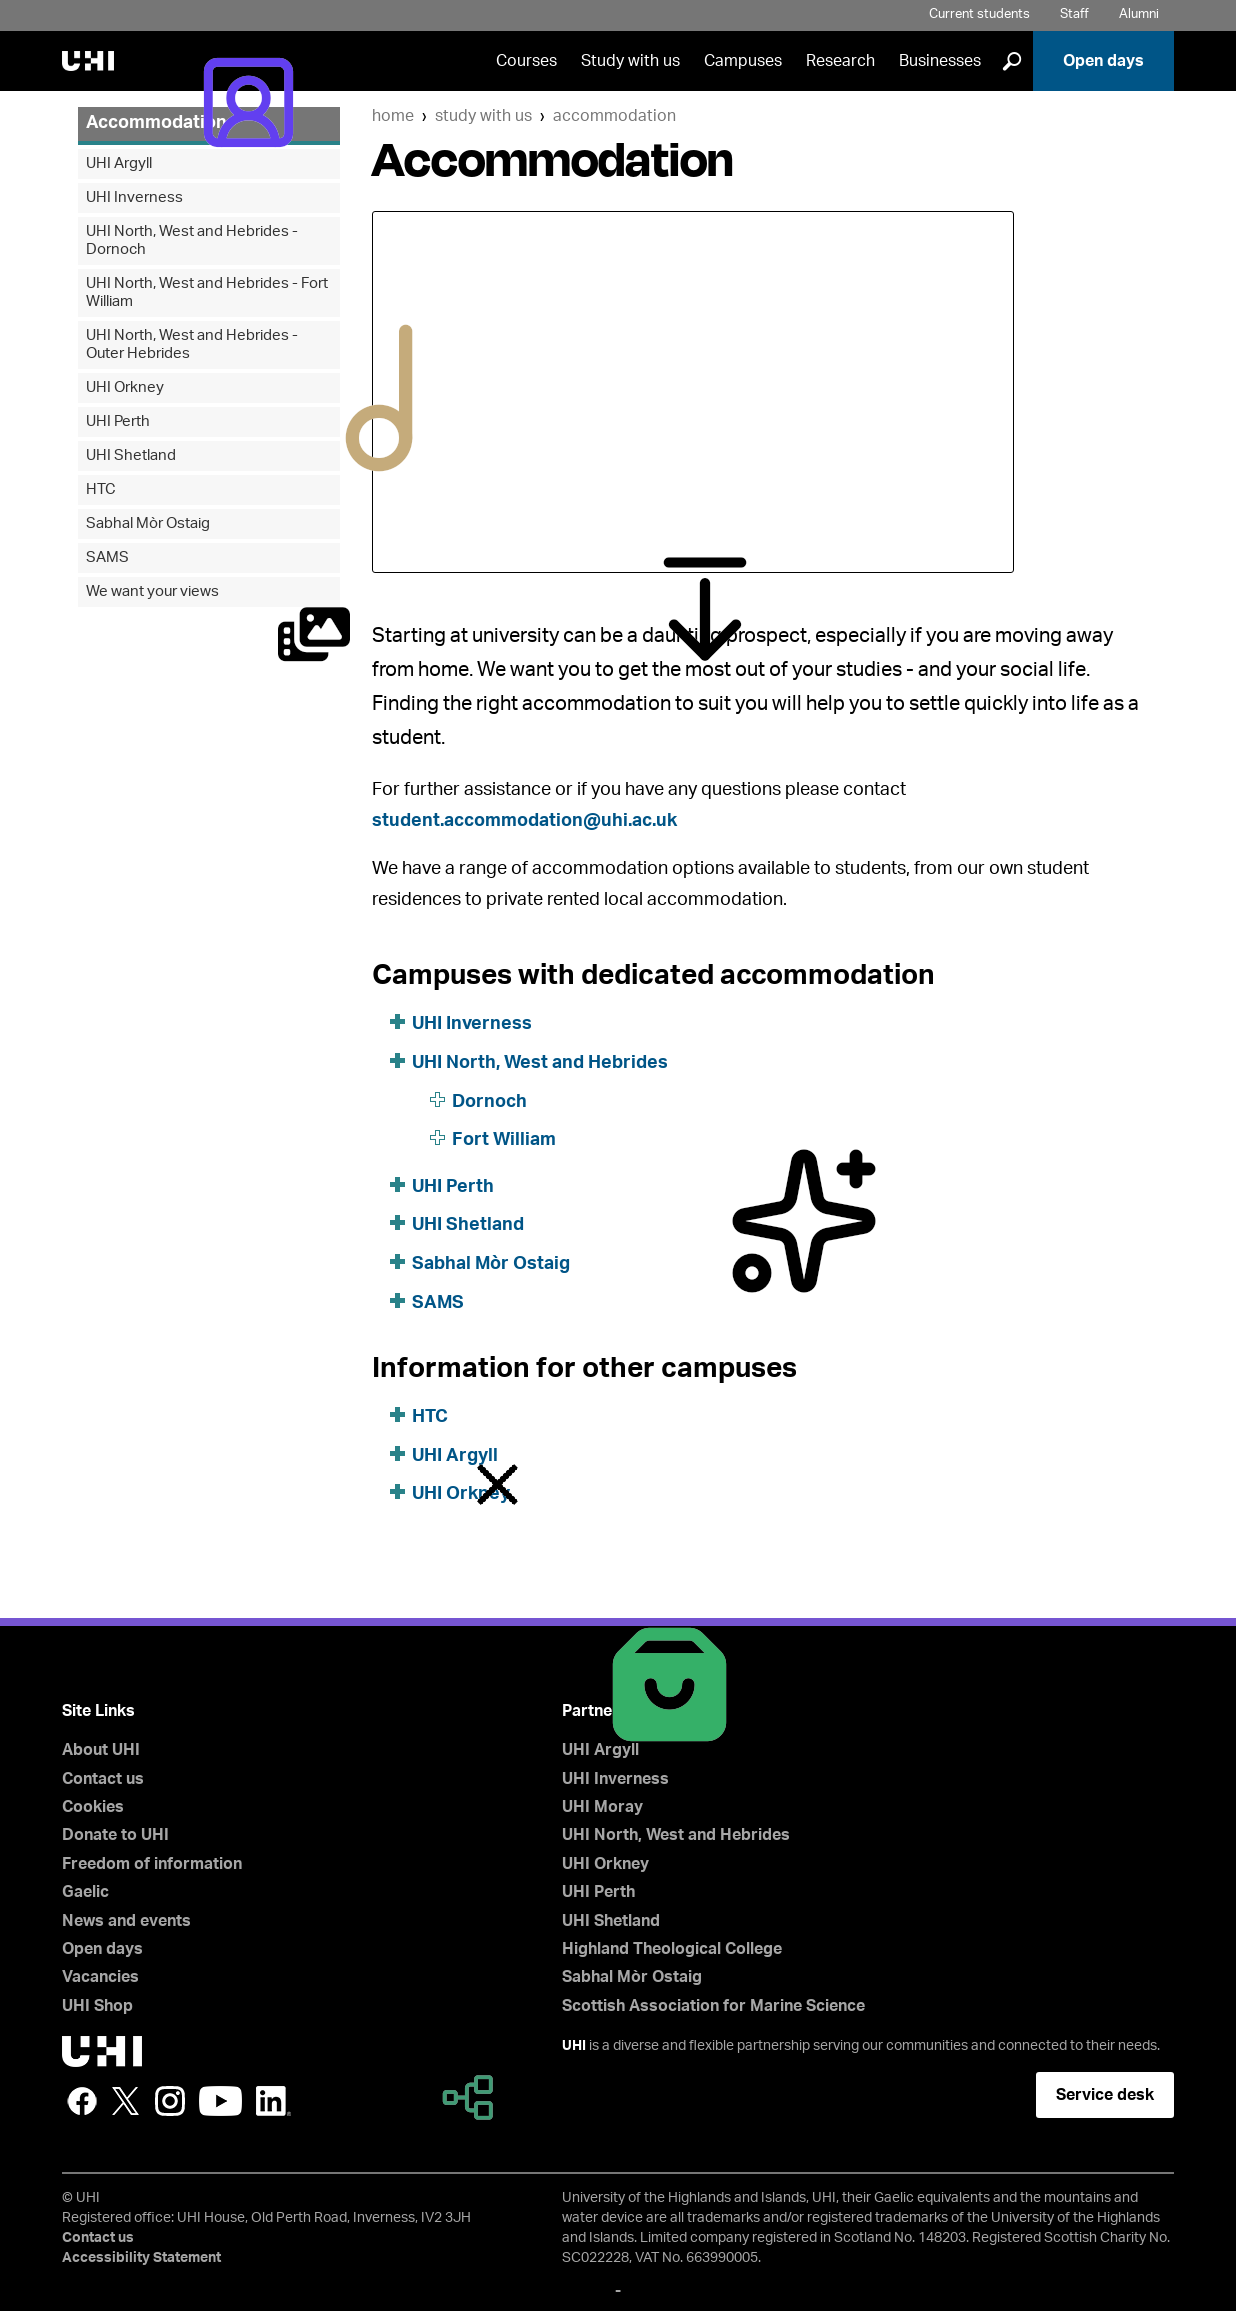 The image size is (1236, 2311). What do you see at coordinates (669, 1684) in the screenshot?
I see `view your shopping bag` at bounding box center [669, 1684].